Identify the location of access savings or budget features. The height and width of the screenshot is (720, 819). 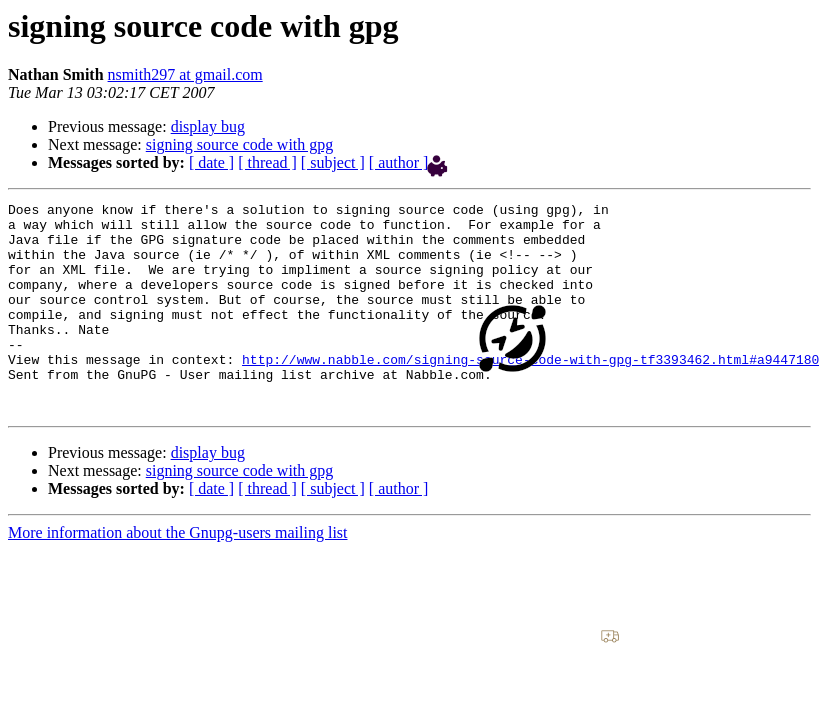
(436, 166).